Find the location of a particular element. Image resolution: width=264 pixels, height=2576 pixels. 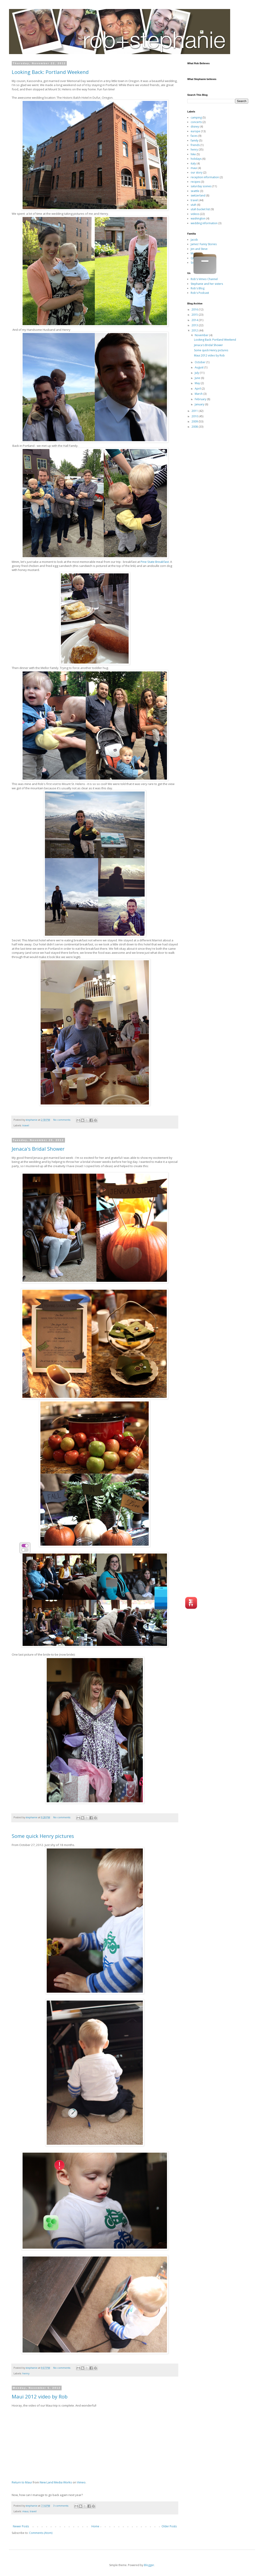

open file manager application is located at coordinates (97, 972).